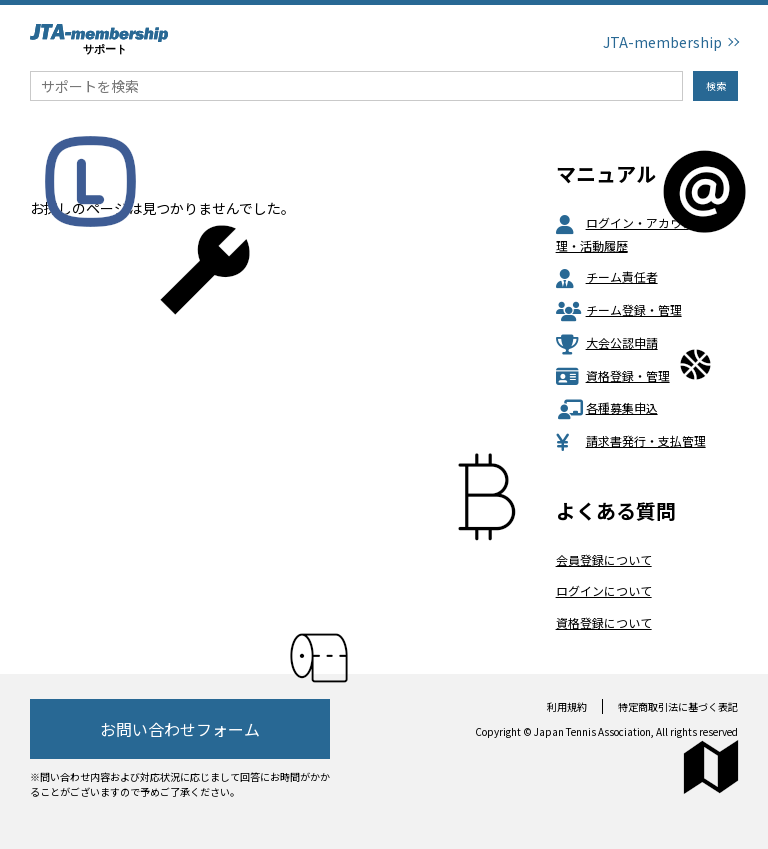  I want to click on view bitcoin balance or wallet, so click(483, 498).